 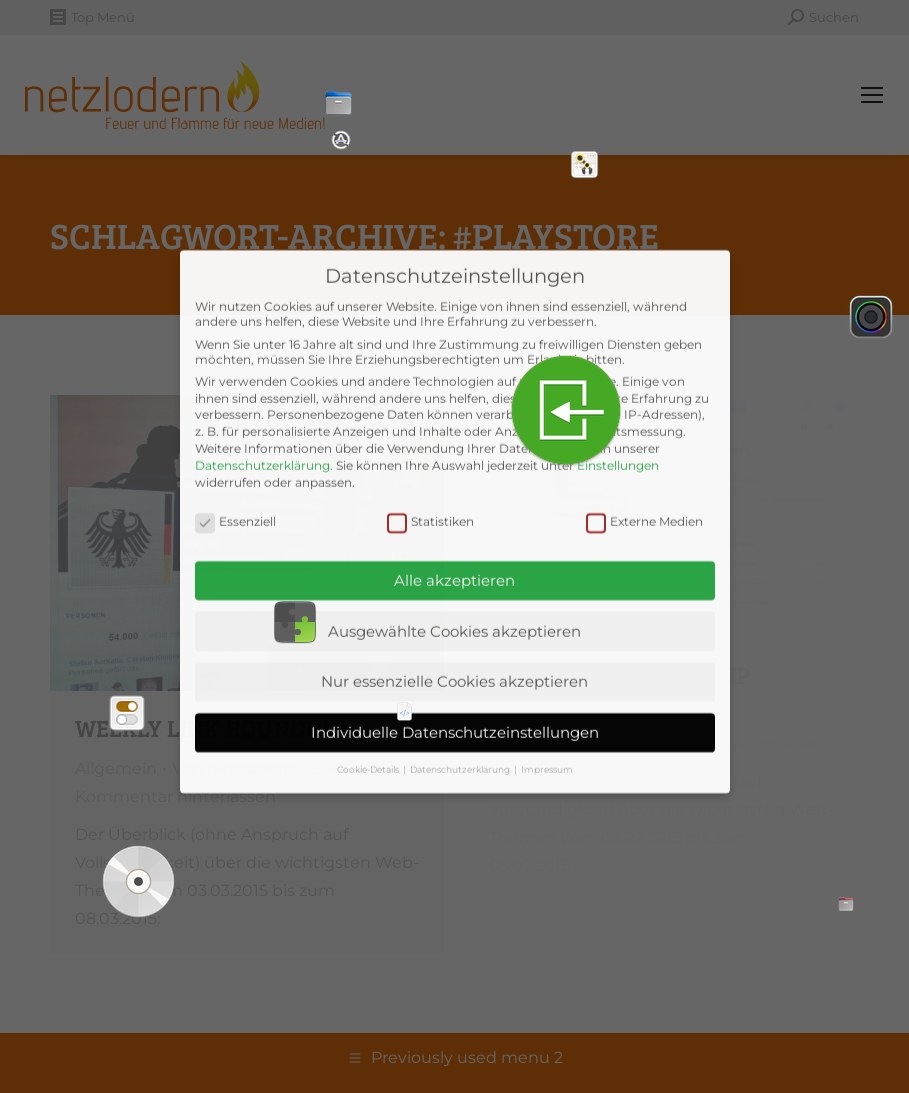 I want to click on open GNOME Builder IDE, so click(x=584, y=164).